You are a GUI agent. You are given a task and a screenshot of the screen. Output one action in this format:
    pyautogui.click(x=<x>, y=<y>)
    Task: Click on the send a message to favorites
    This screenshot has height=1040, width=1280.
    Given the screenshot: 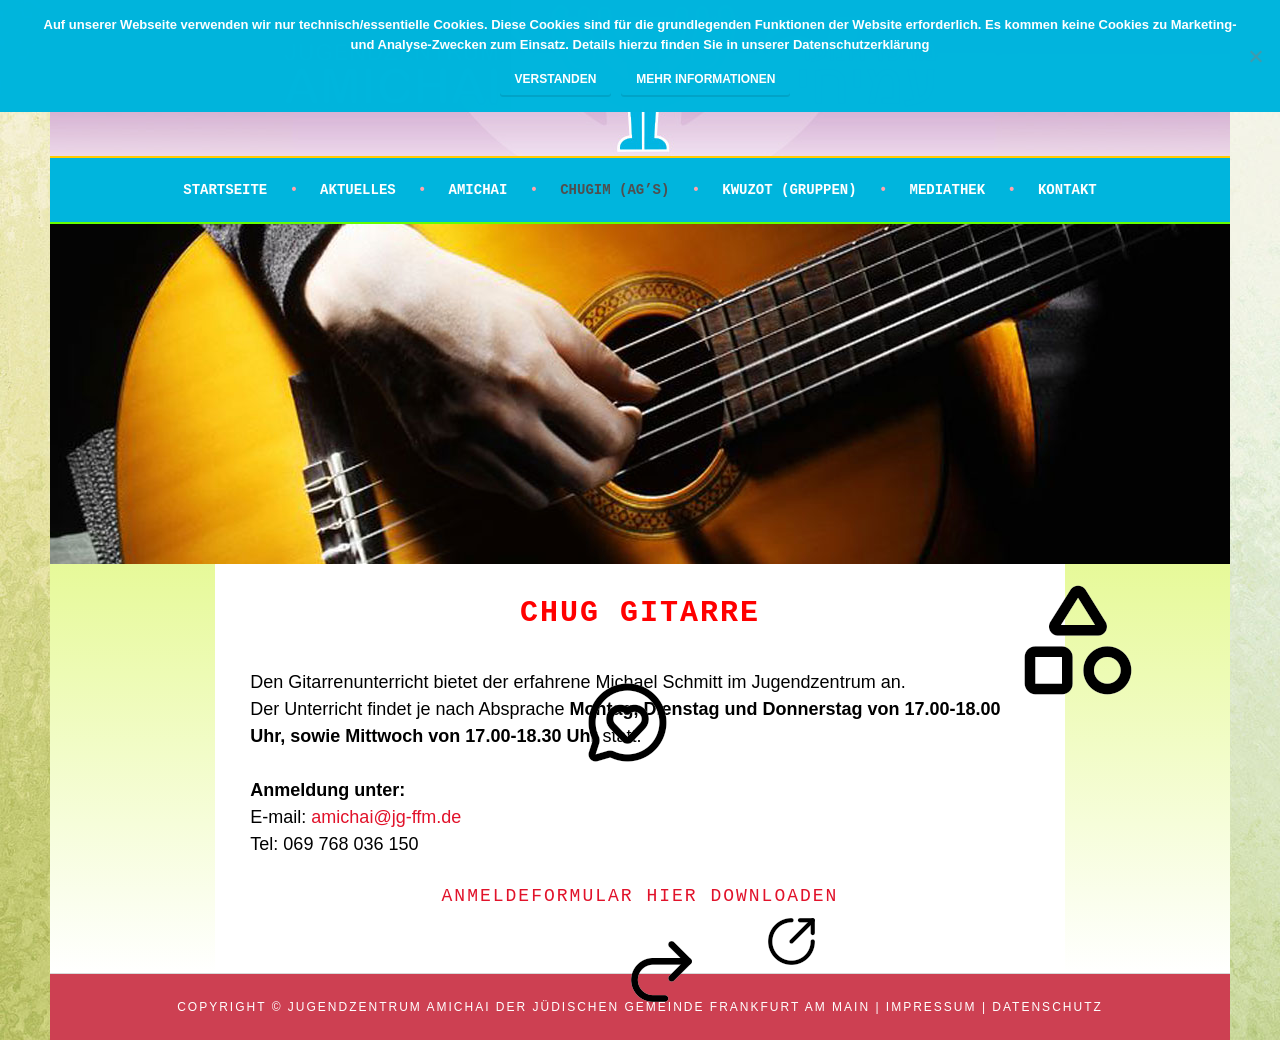 What is the action you would take?
    pyautogui.click(x=627, y=722)
    